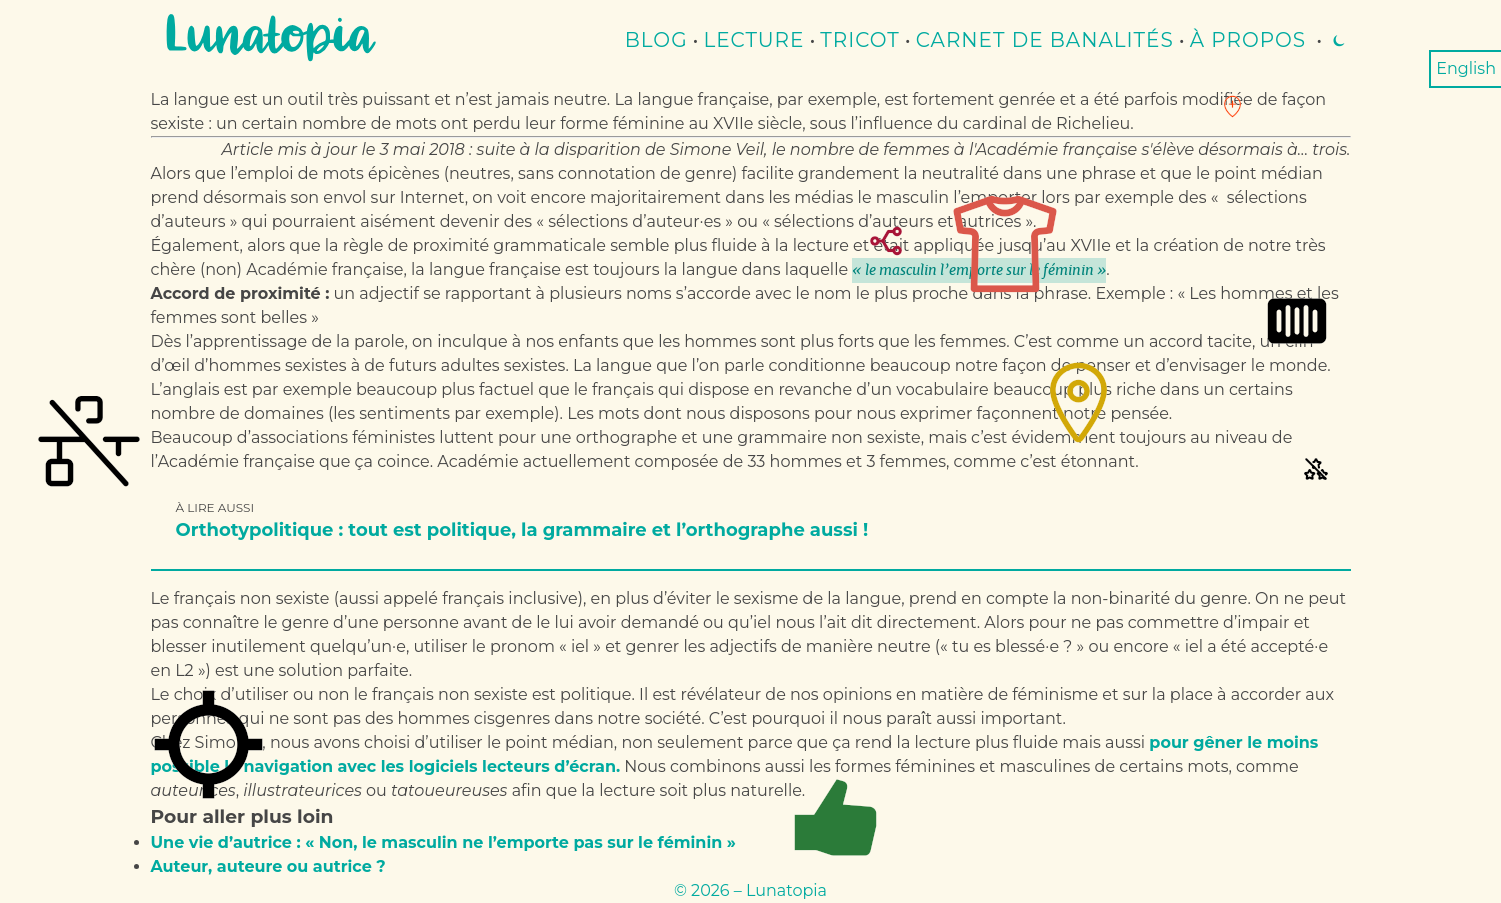 Image resolution: width=1501 pixels, height=903 pixels. I want to click on browse clothing or apparel items, so click(1005, 244).